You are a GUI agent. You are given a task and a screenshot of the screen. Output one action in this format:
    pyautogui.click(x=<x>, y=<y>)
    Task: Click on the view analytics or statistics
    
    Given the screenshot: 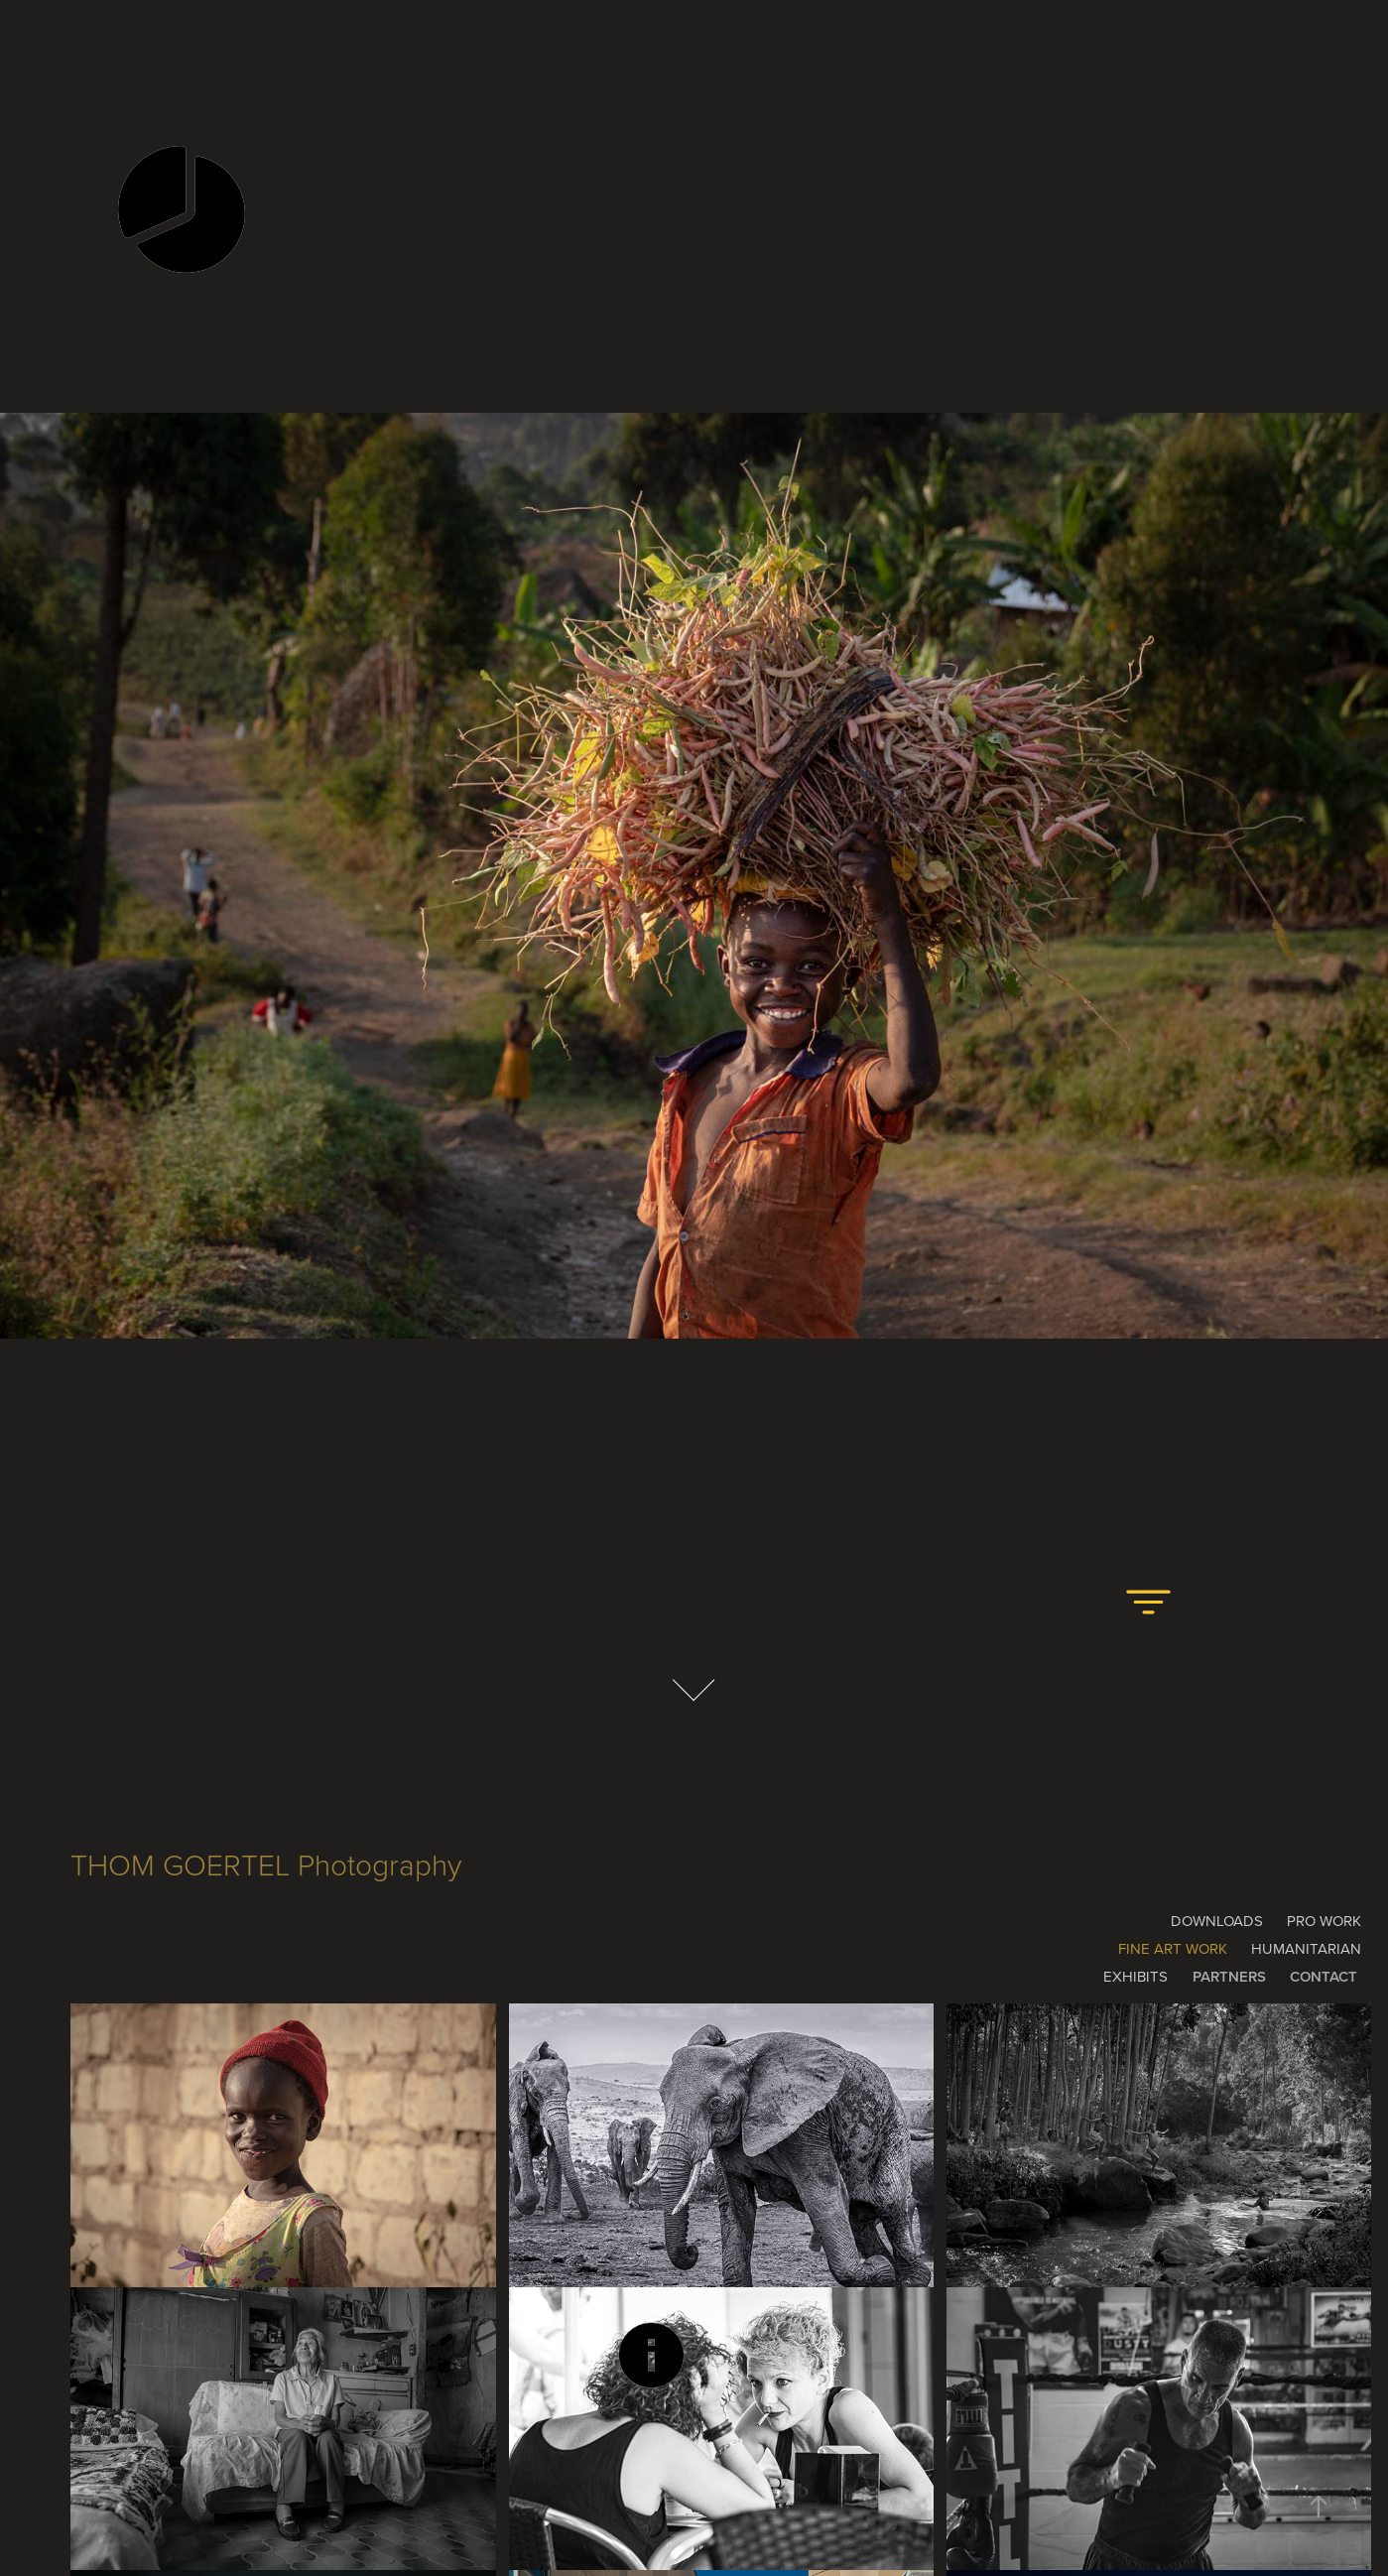 What is the action you would take?
    pyautogui.click(x=182, y=209)
    